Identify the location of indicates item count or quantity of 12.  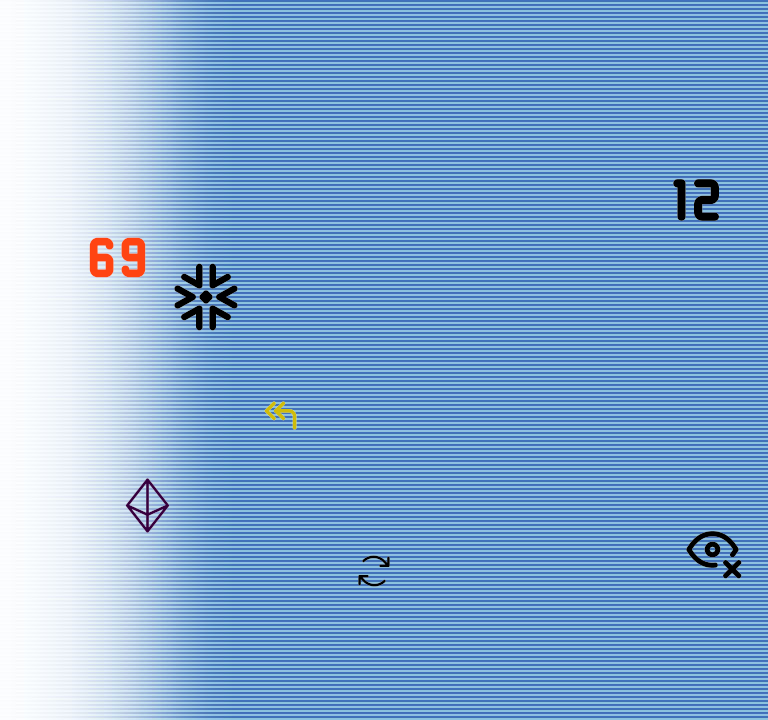
(694, 200).